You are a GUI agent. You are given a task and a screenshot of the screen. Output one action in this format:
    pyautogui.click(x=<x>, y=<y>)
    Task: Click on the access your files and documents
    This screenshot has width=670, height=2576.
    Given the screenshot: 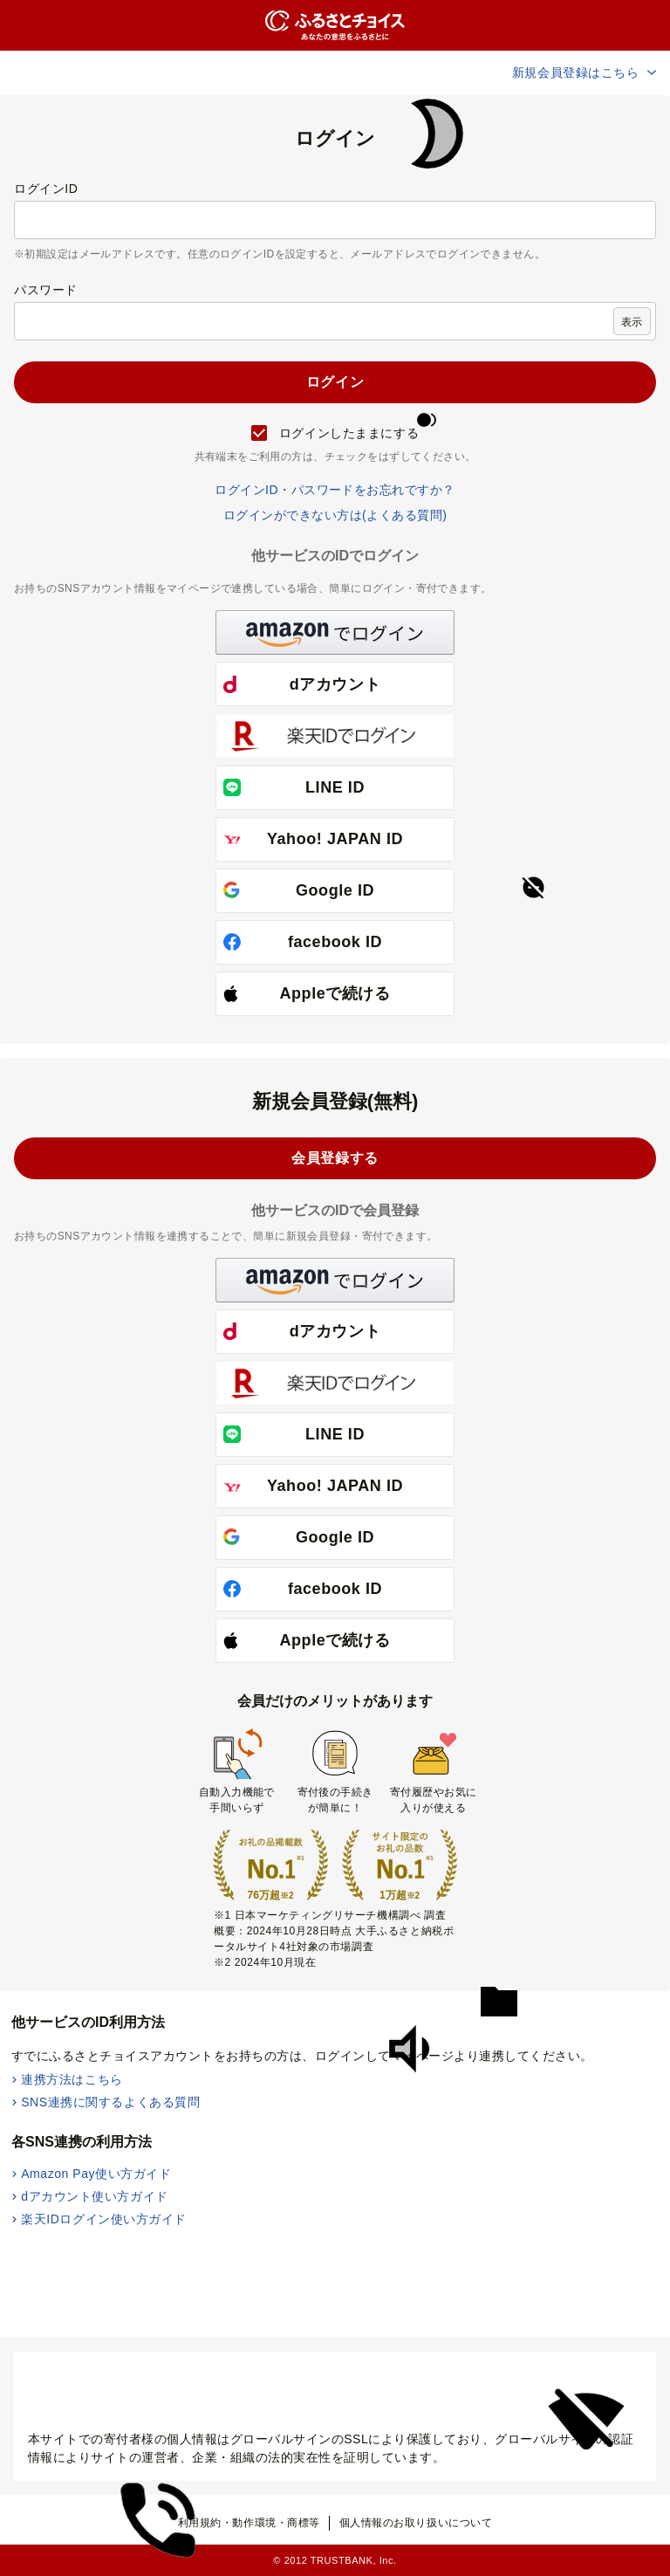 What is the action you would take?
    pyautogui.click(x=499, y=2002)
    